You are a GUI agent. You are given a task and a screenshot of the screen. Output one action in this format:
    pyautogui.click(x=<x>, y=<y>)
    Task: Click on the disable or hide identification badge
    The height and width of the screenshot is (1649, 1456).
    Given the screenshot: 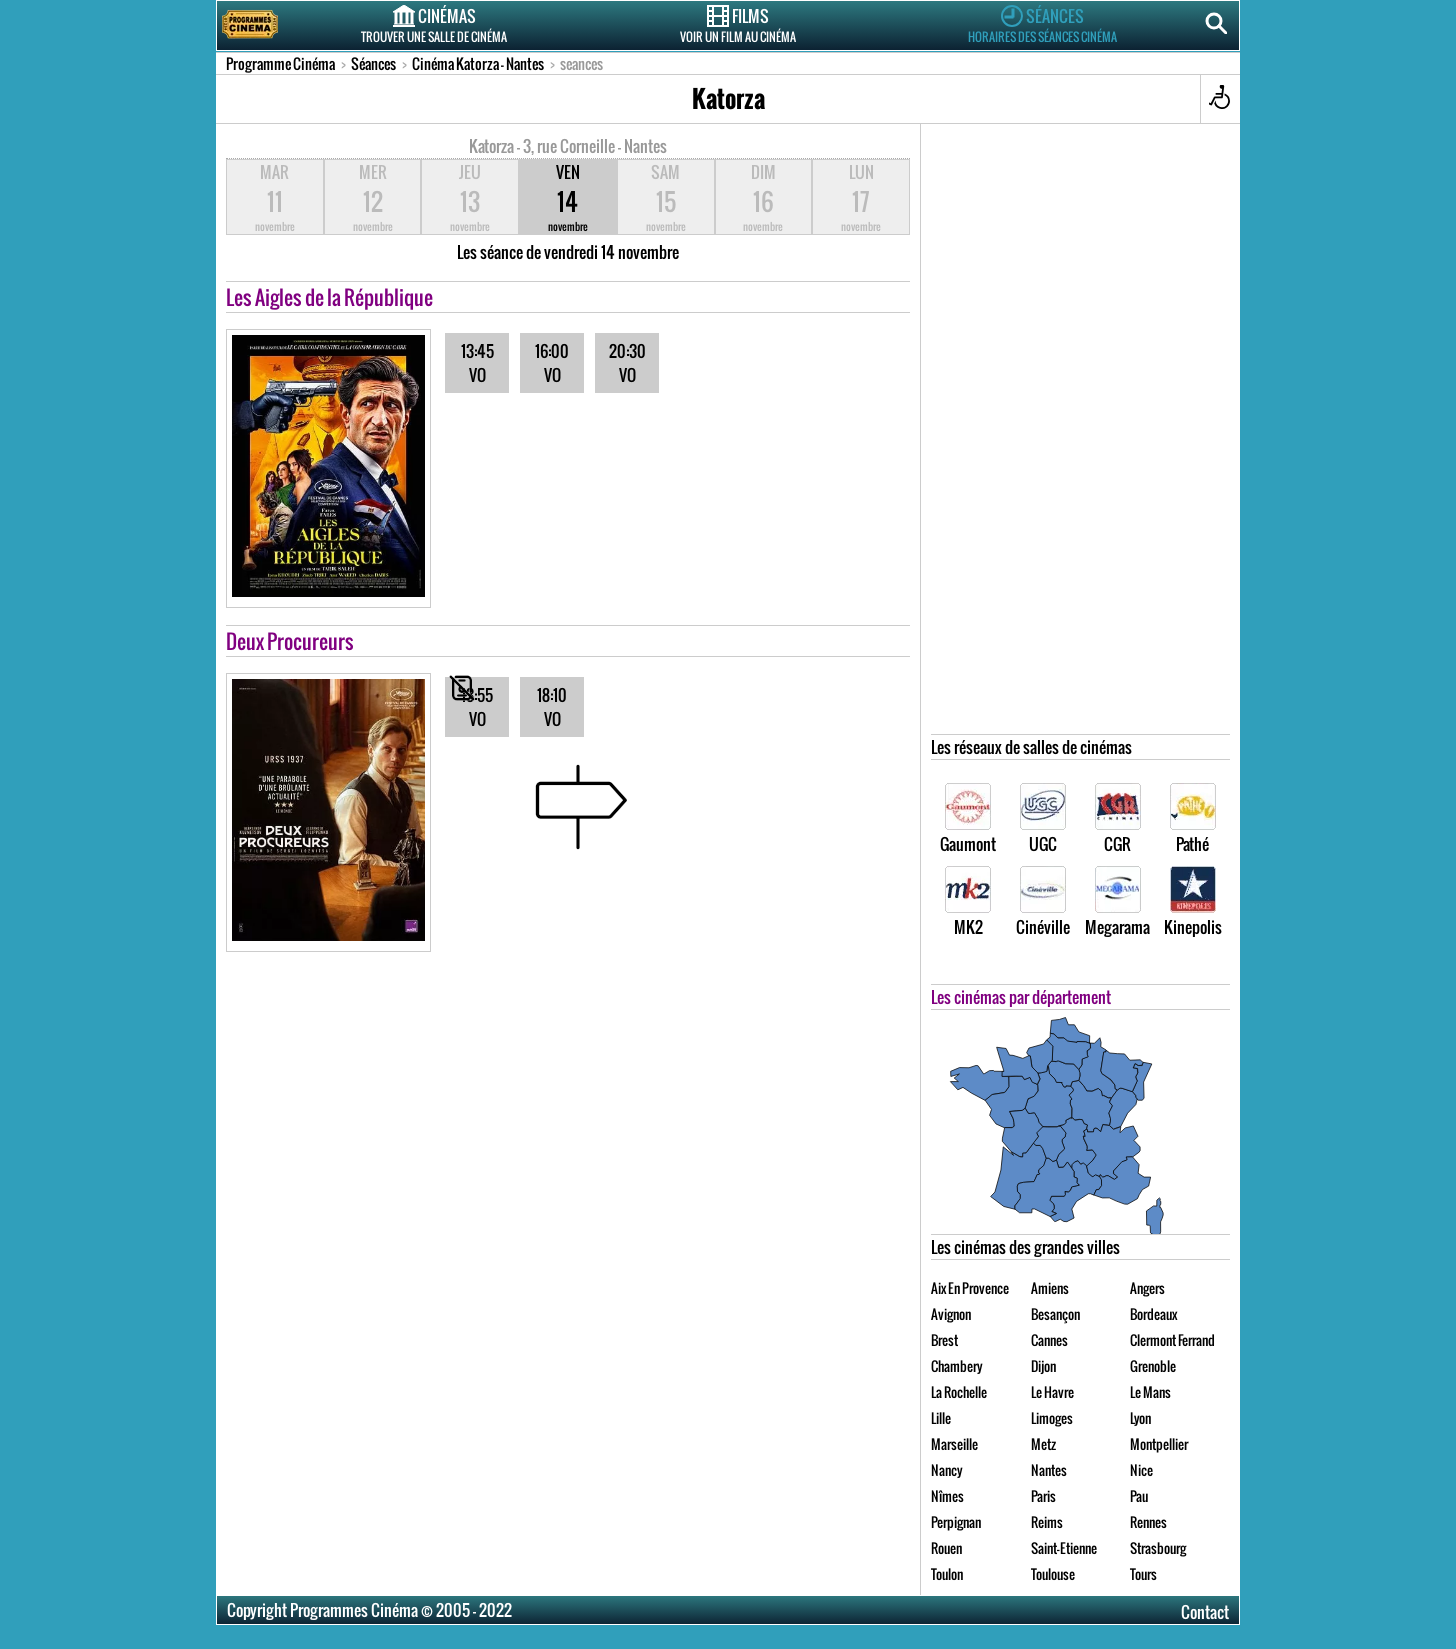 What is the action you would take?
    pyautogui.click(x=462, y=688)
    